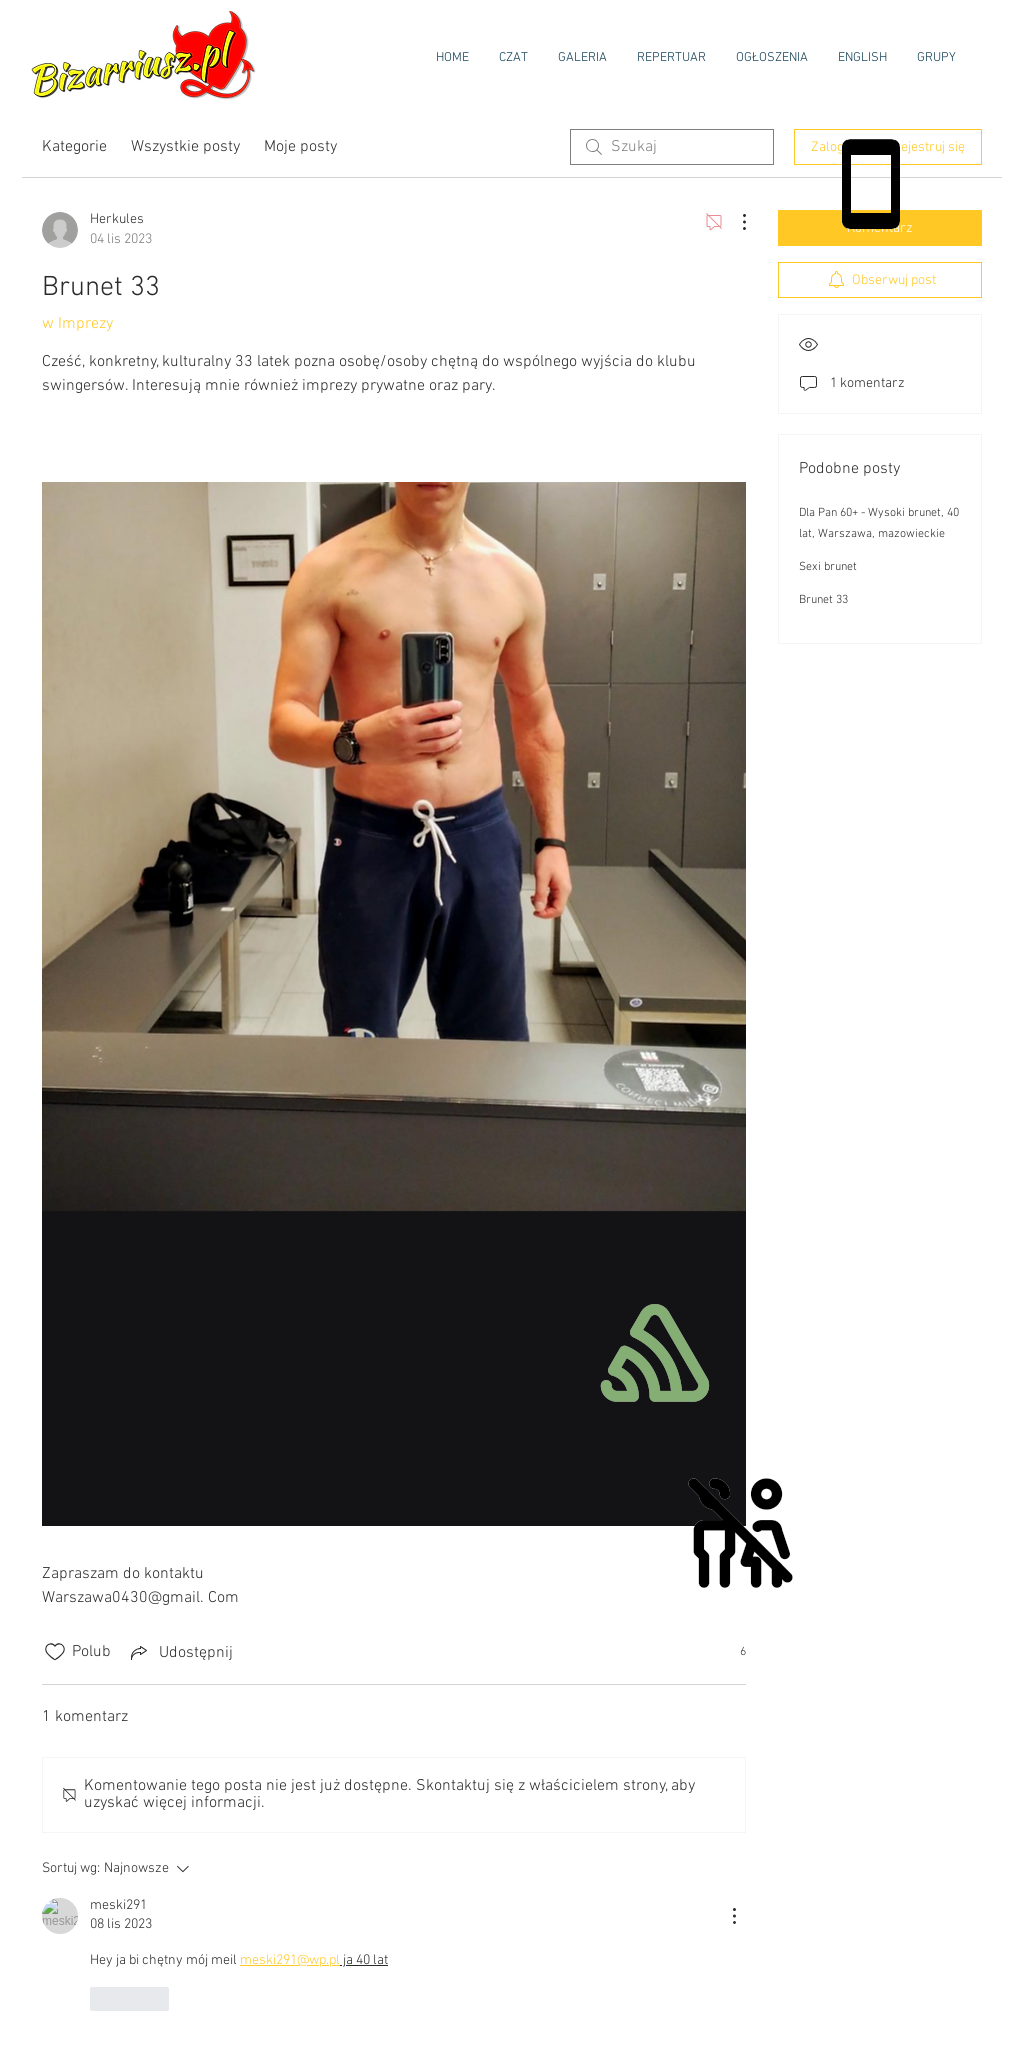 The image size is (1024, 2051). I want to click on sentry error monitoring integration, so click(655, 1353).